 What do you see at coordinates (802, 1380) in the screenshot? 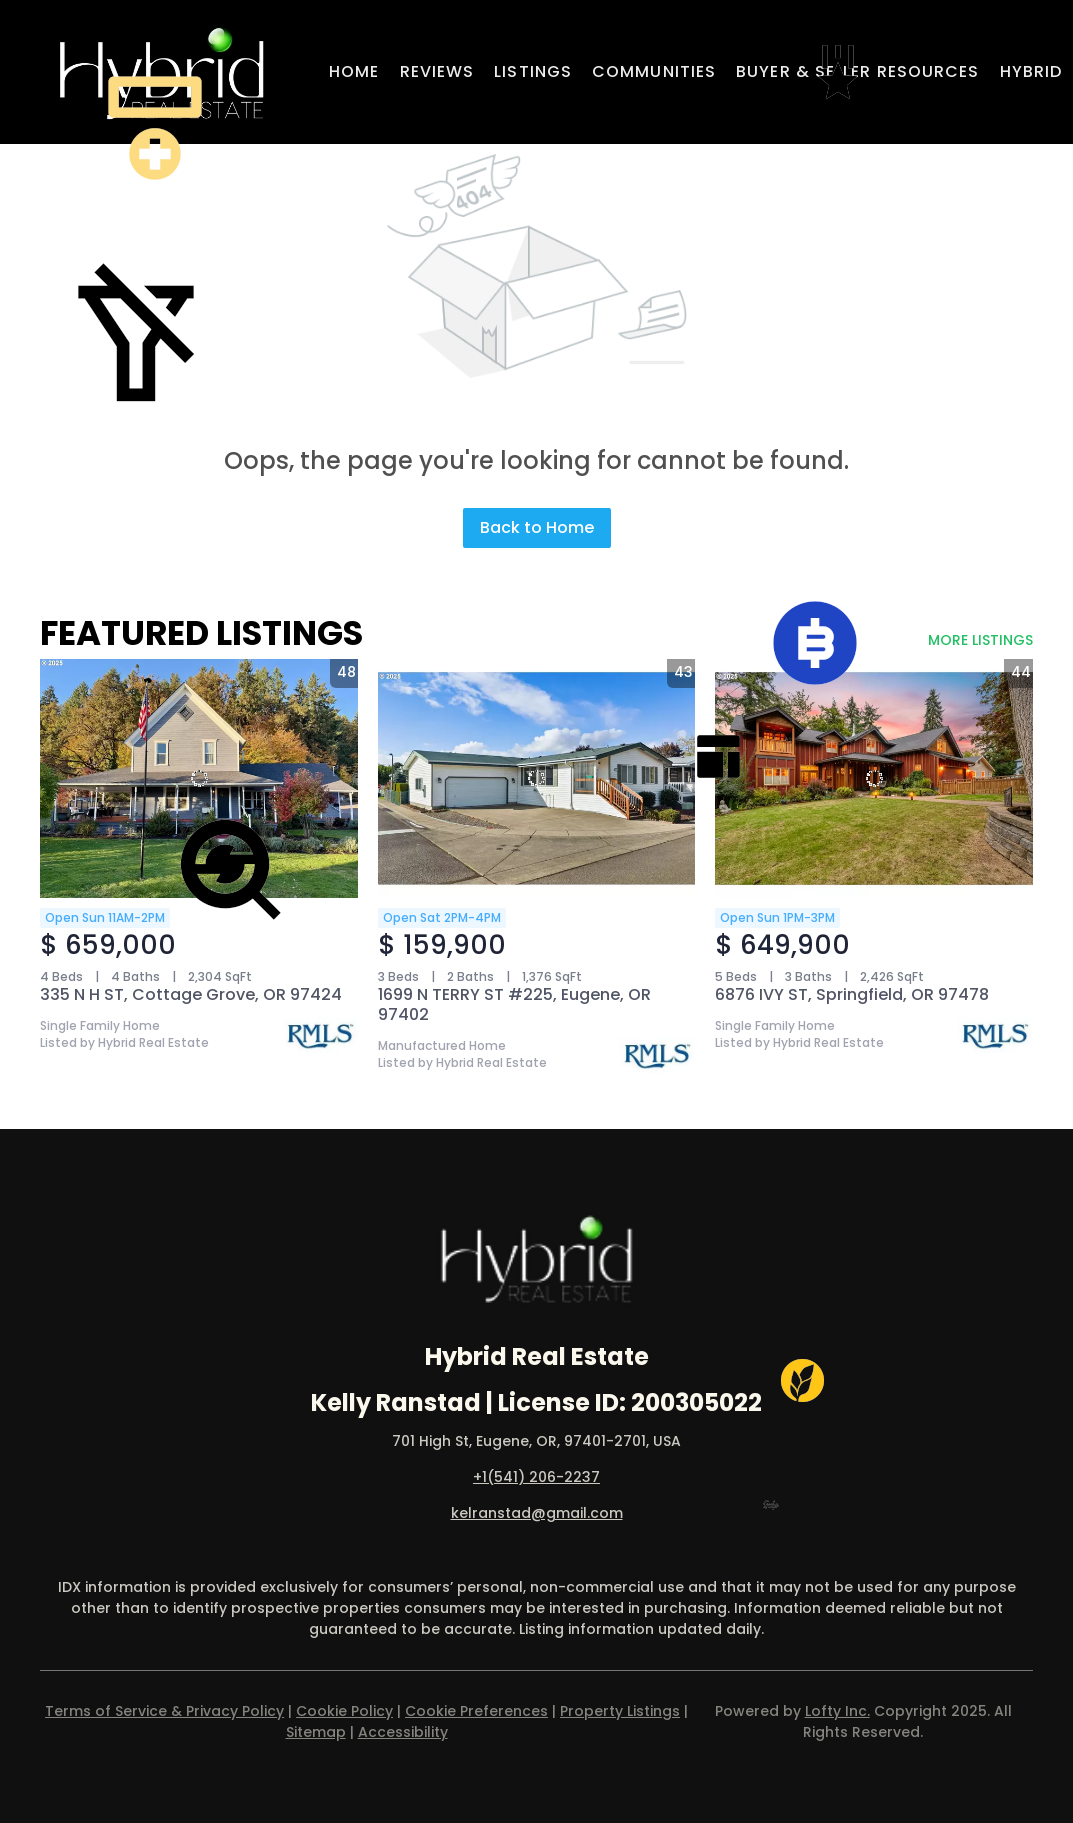
I see `rye package manager logo` at bounding box center [802, 1380].